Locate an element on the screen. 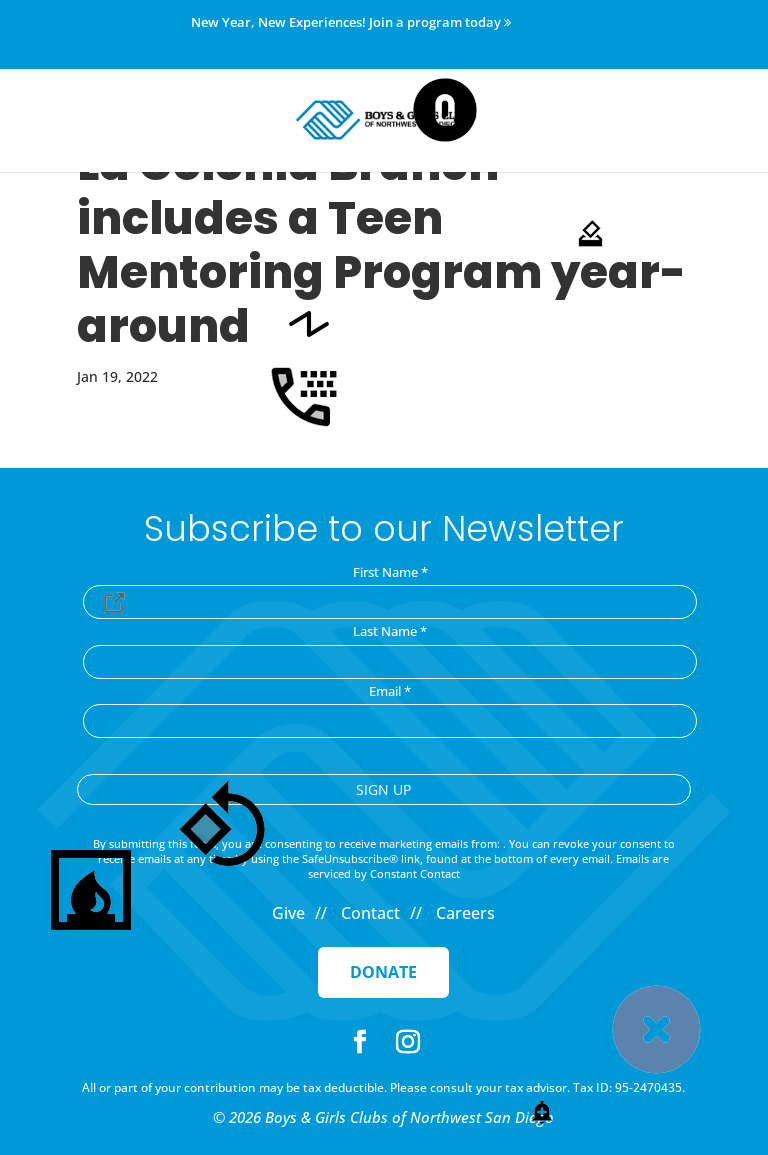 The image size is (768, 1155). close or dismiss a dialog is located at coordinates (656, 1029).